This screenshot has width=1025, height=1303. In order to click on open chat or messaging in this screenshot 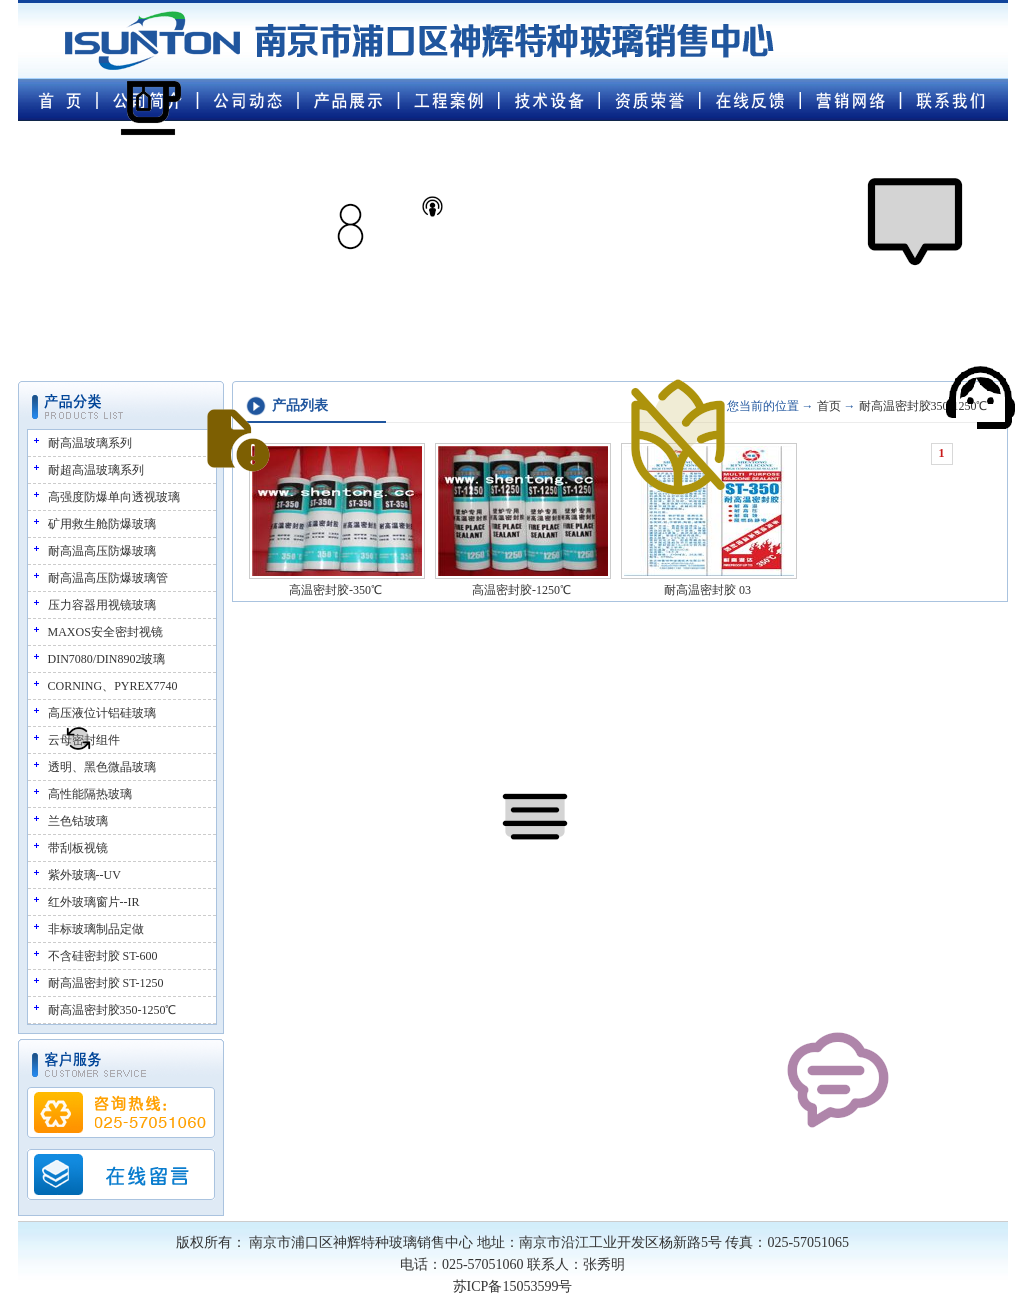, I will do `click(836, 1080)`.